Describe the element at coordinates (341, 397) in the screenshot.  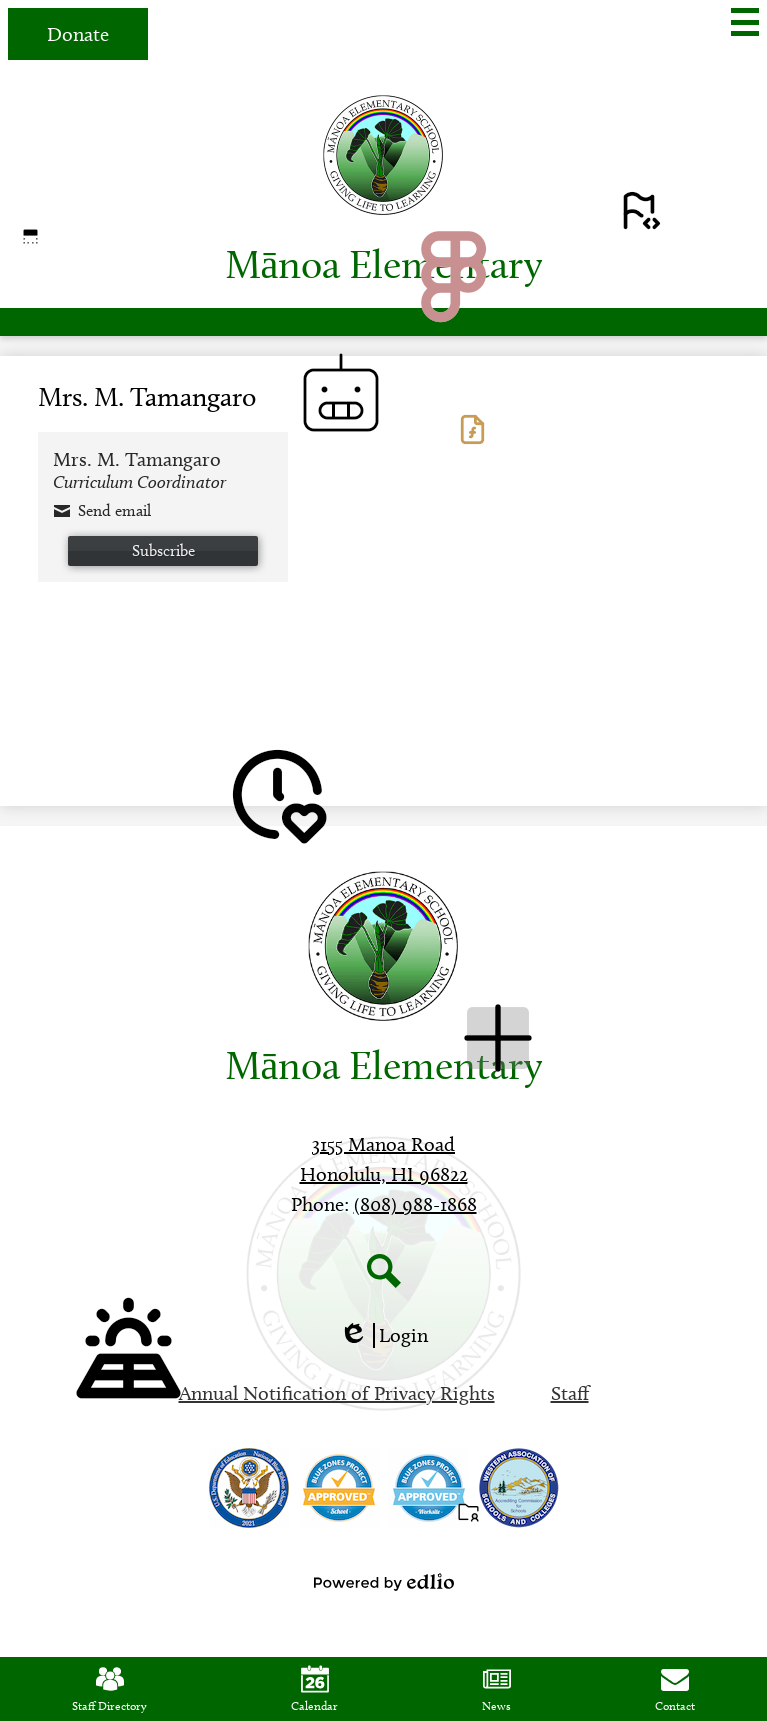
I see `access AI assistant or chatbot` at that location.